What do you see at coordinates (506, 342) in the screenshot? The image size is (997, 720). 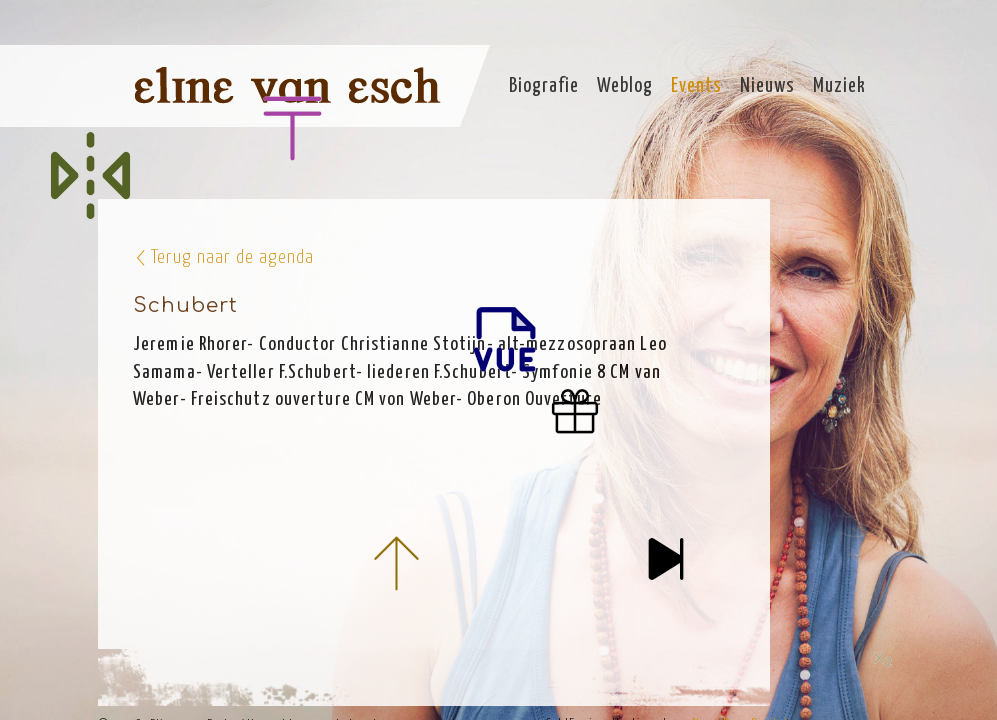 I see `a Vue.js file in your project` at bounding box center [506, 342].